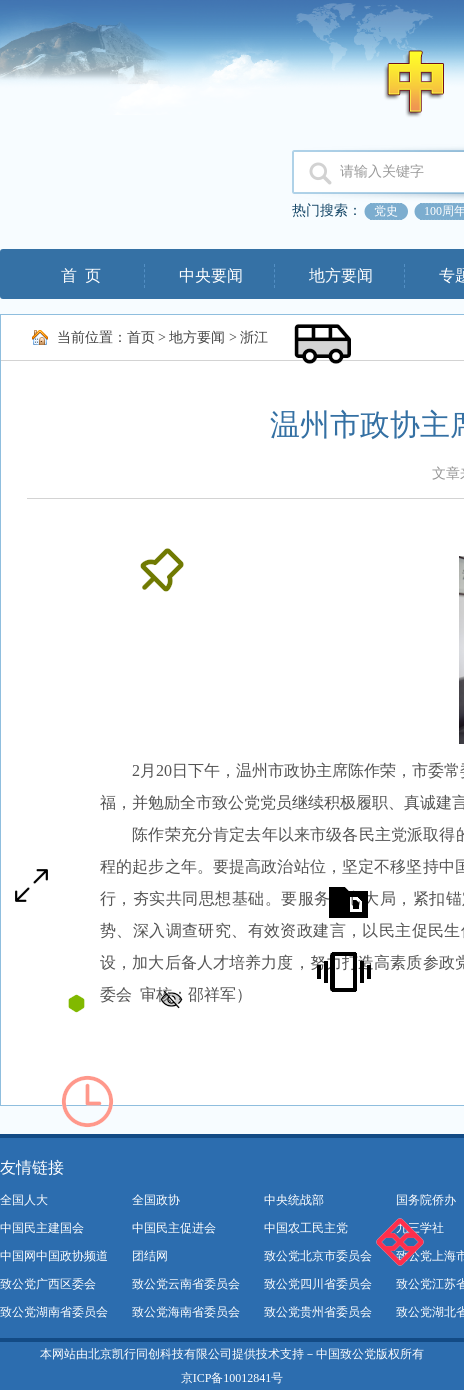  I want to click on pay with Pix instant payment system, so click(400, 1242).